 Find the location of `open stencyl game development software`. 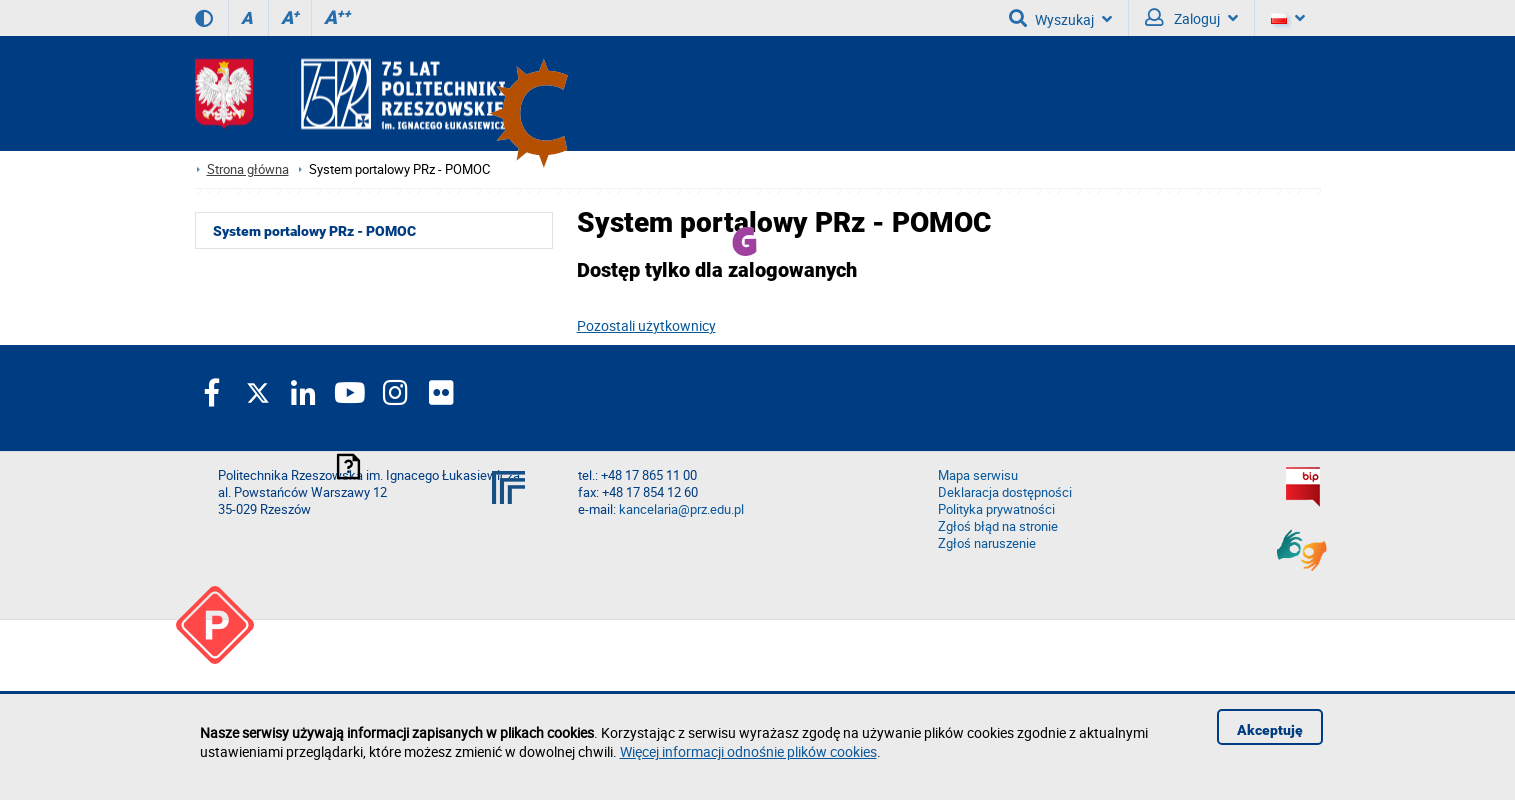

open stencyl game development software is located at coordinates (528, 113).